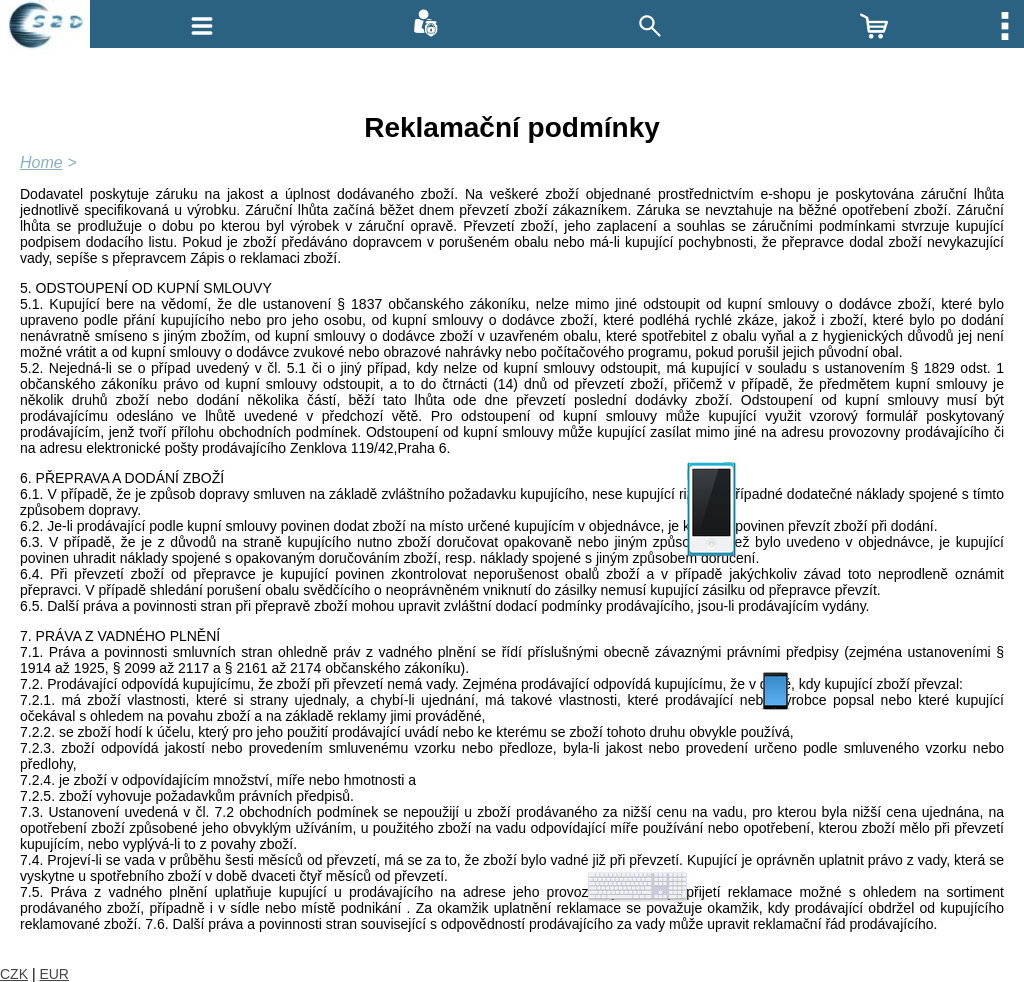 Image resolution: width=1024 pixels, height=982 pixels. I want to click on indicates a connected iPad mini device, so click(775, 687).